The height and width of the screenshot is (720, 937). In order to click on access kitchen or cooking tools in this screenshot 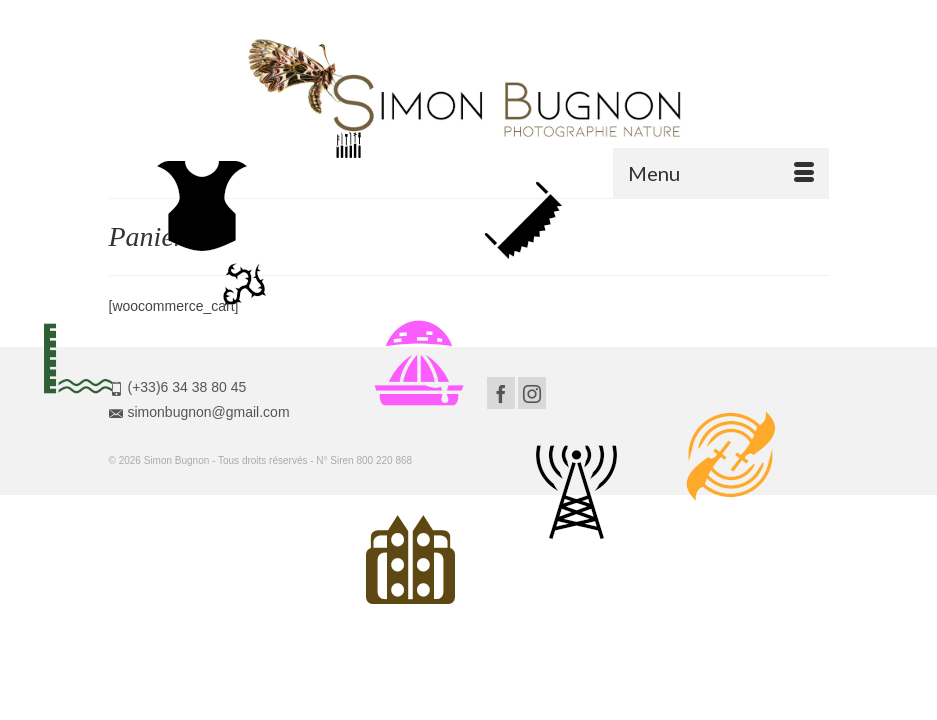, I will do `click(419, 363)`.